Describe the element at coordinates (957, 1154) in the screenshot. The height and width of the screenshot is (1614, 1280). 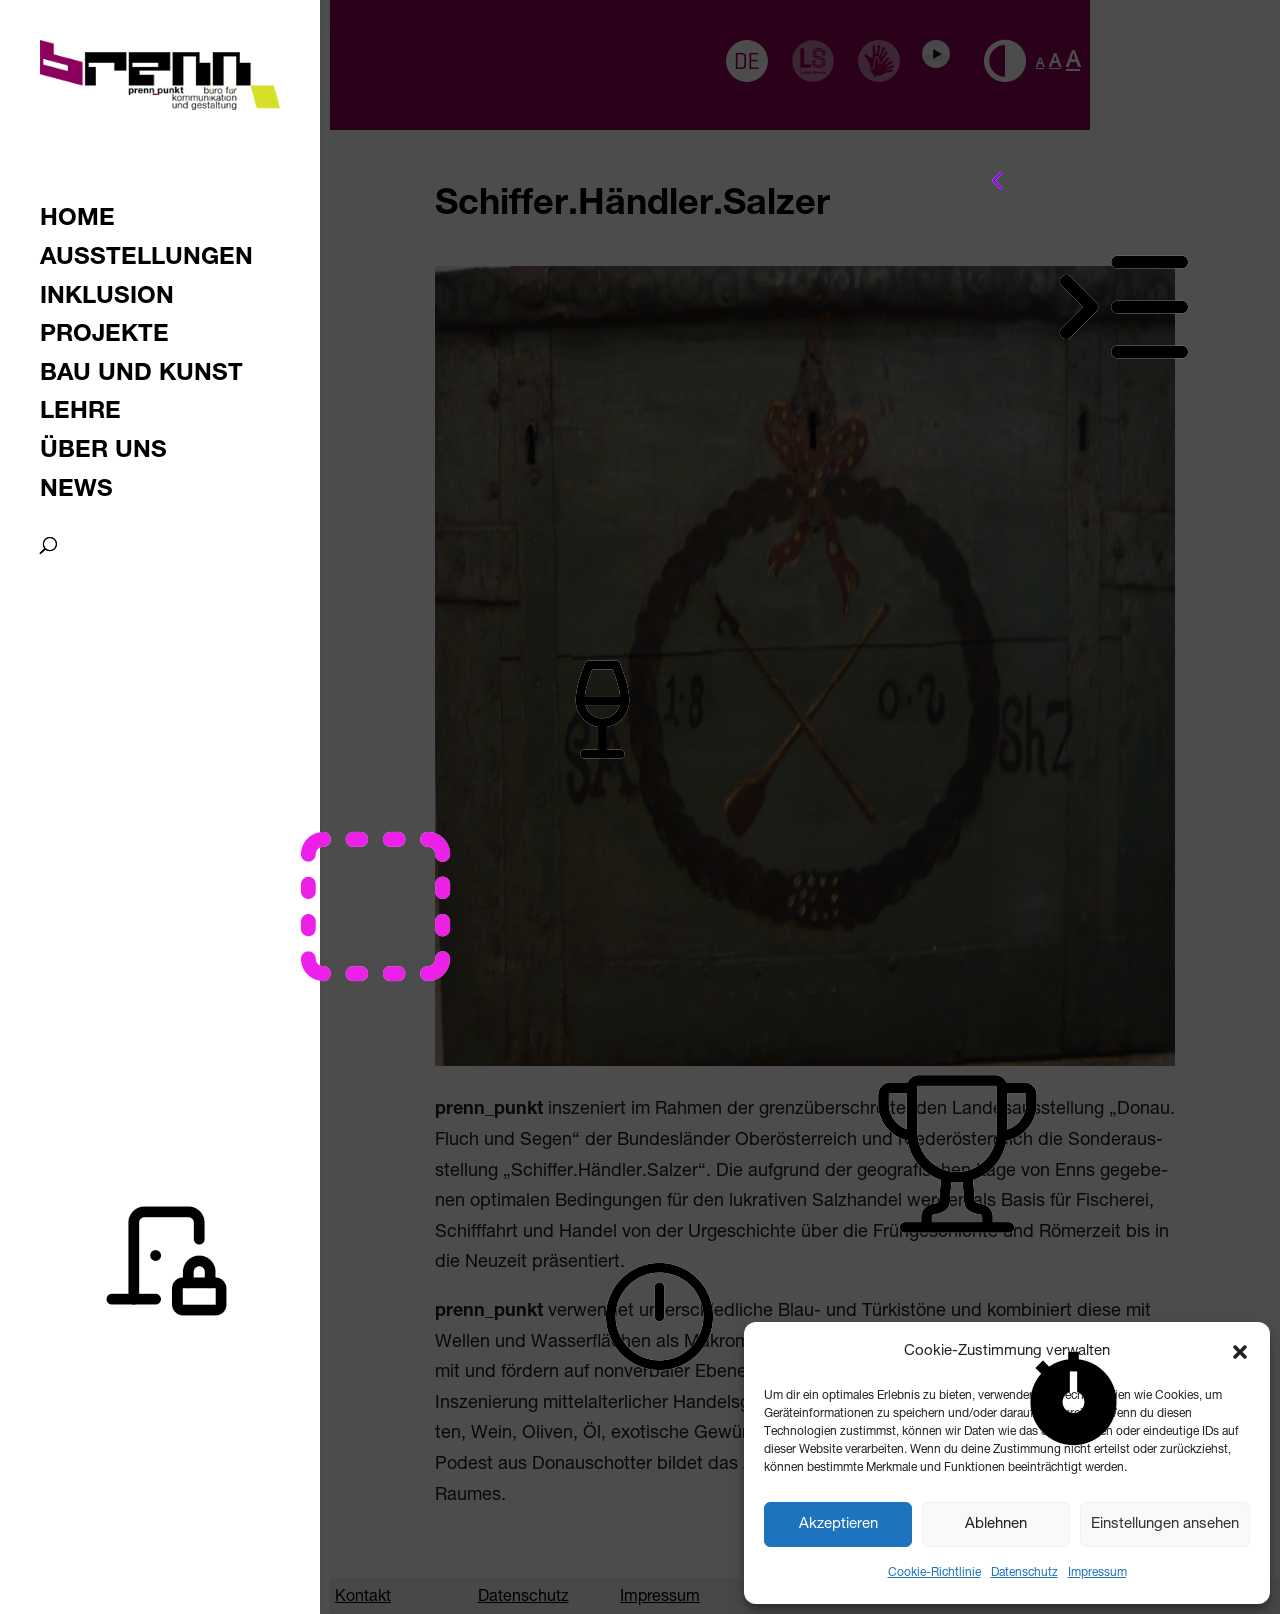
I see `view achievements or awards` at that location.